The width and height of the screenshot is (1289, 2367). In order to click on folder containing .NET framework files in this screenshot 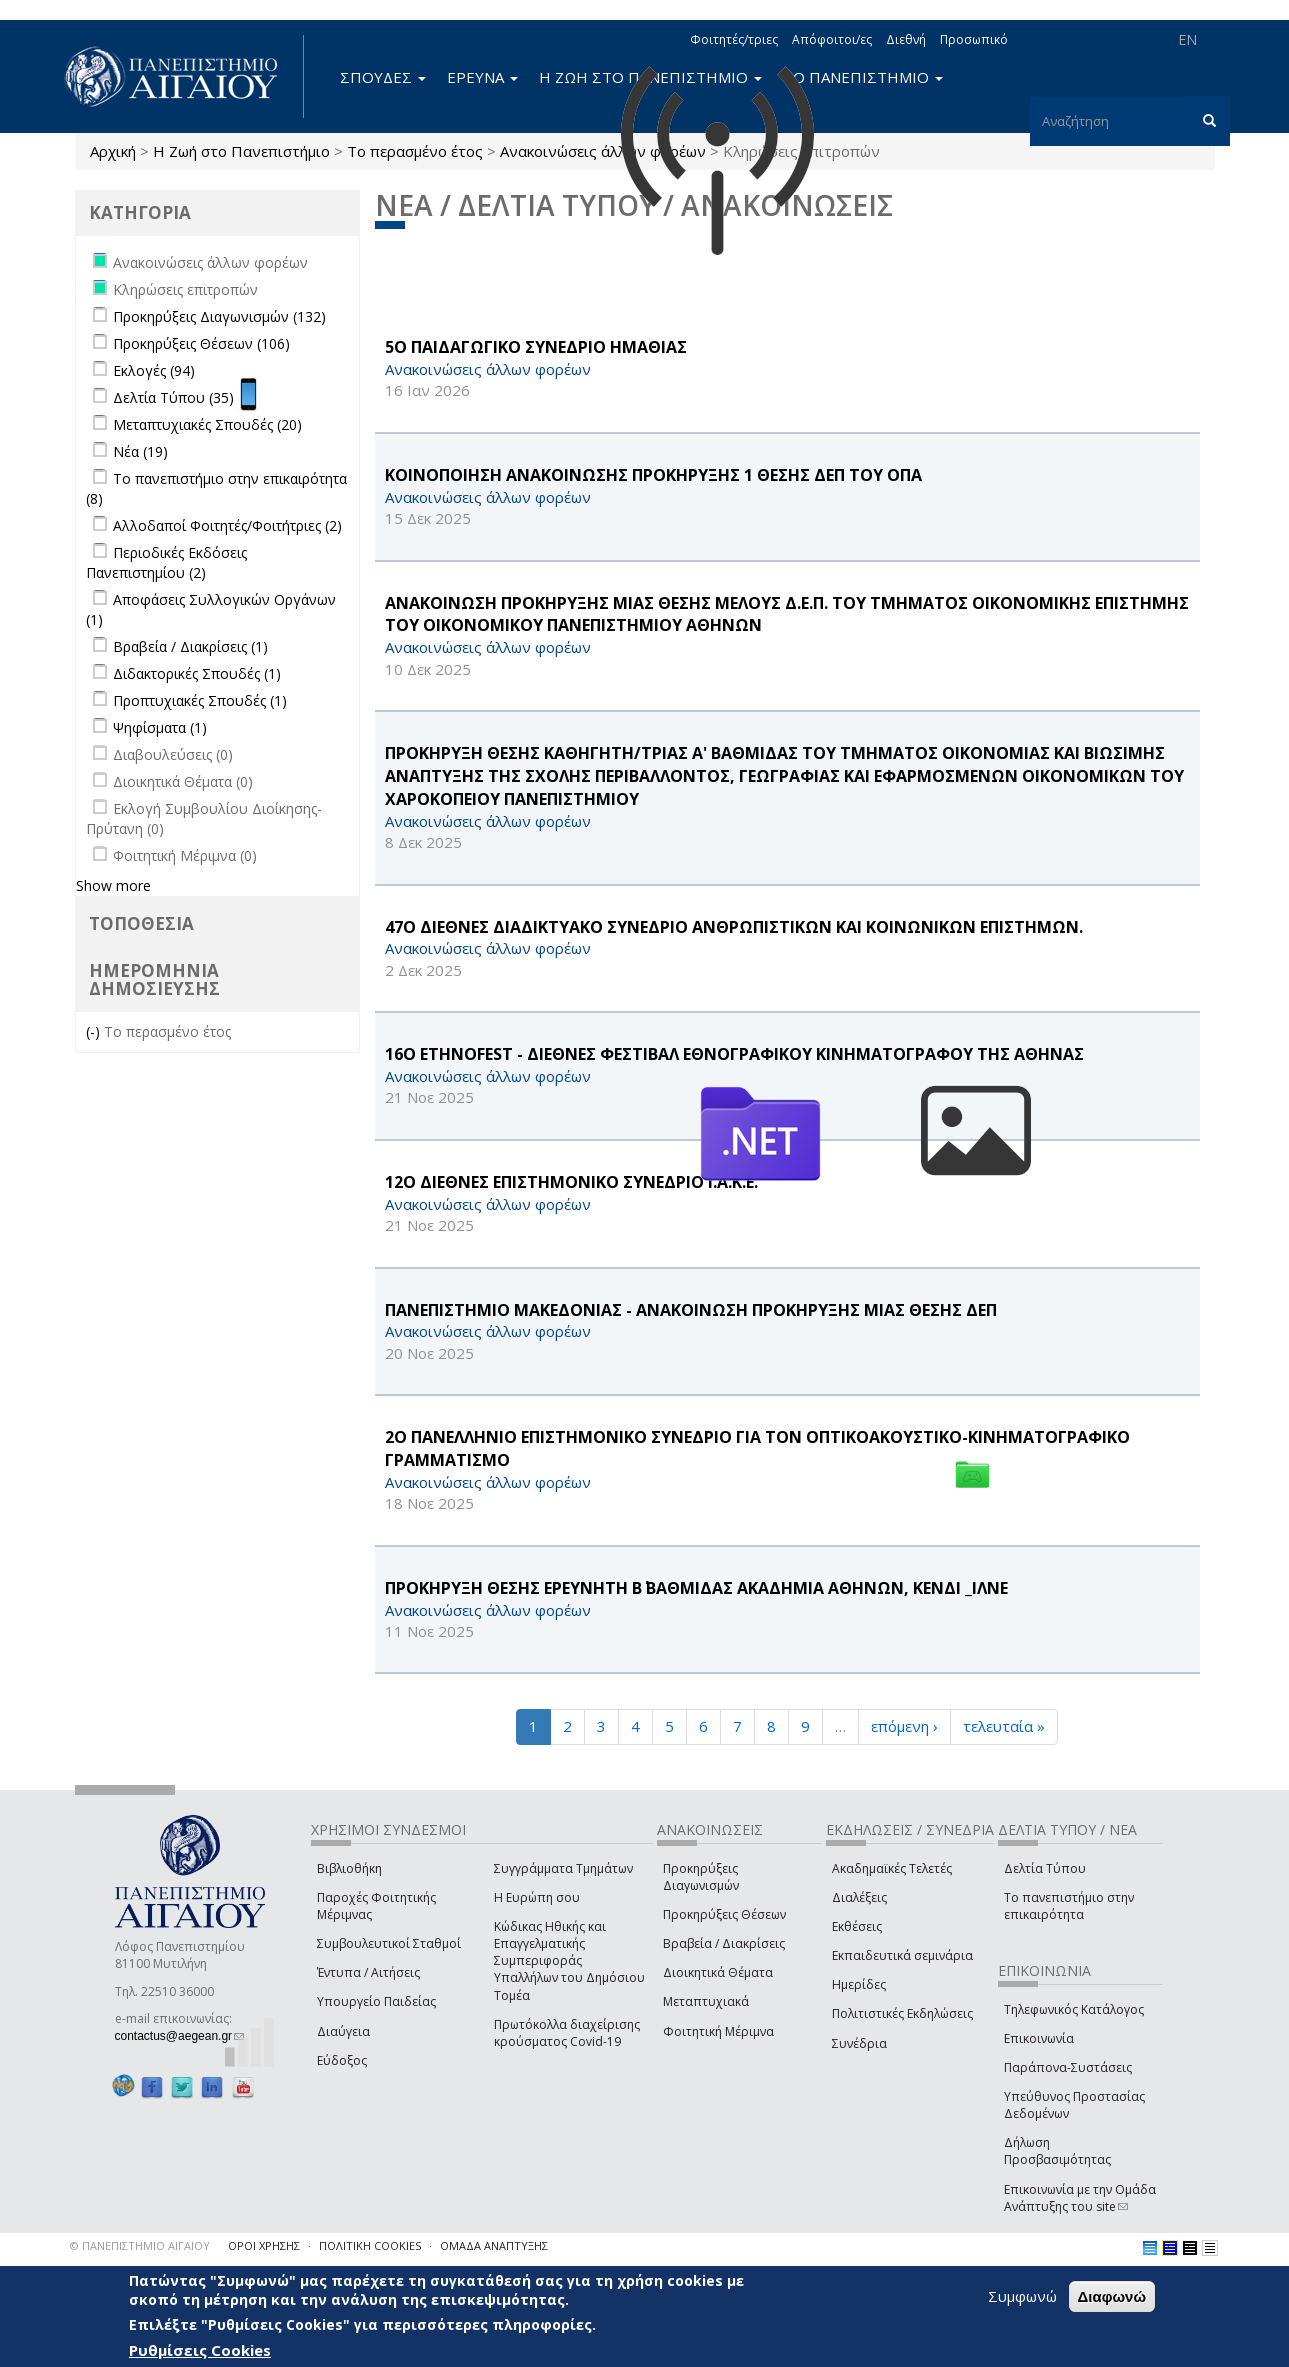, I will do `click(760, 1137)`.